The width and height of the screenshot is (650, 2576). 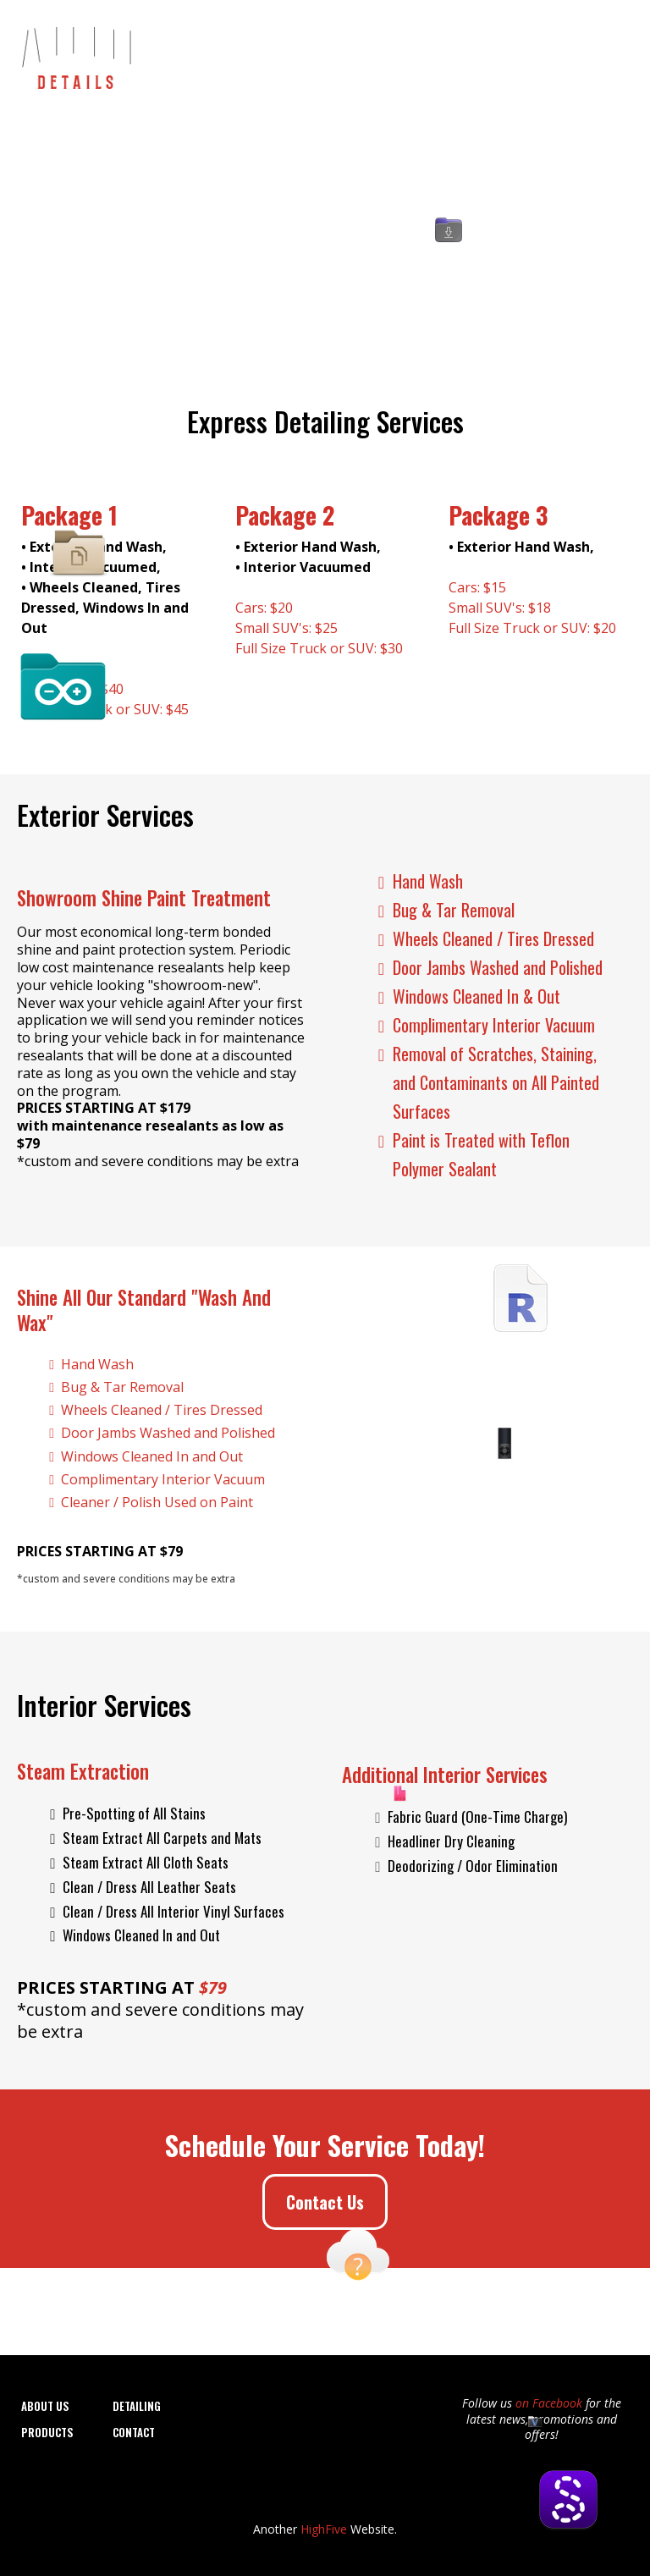 I want to click on access iPod device settings, so click(x=504, y=1444).